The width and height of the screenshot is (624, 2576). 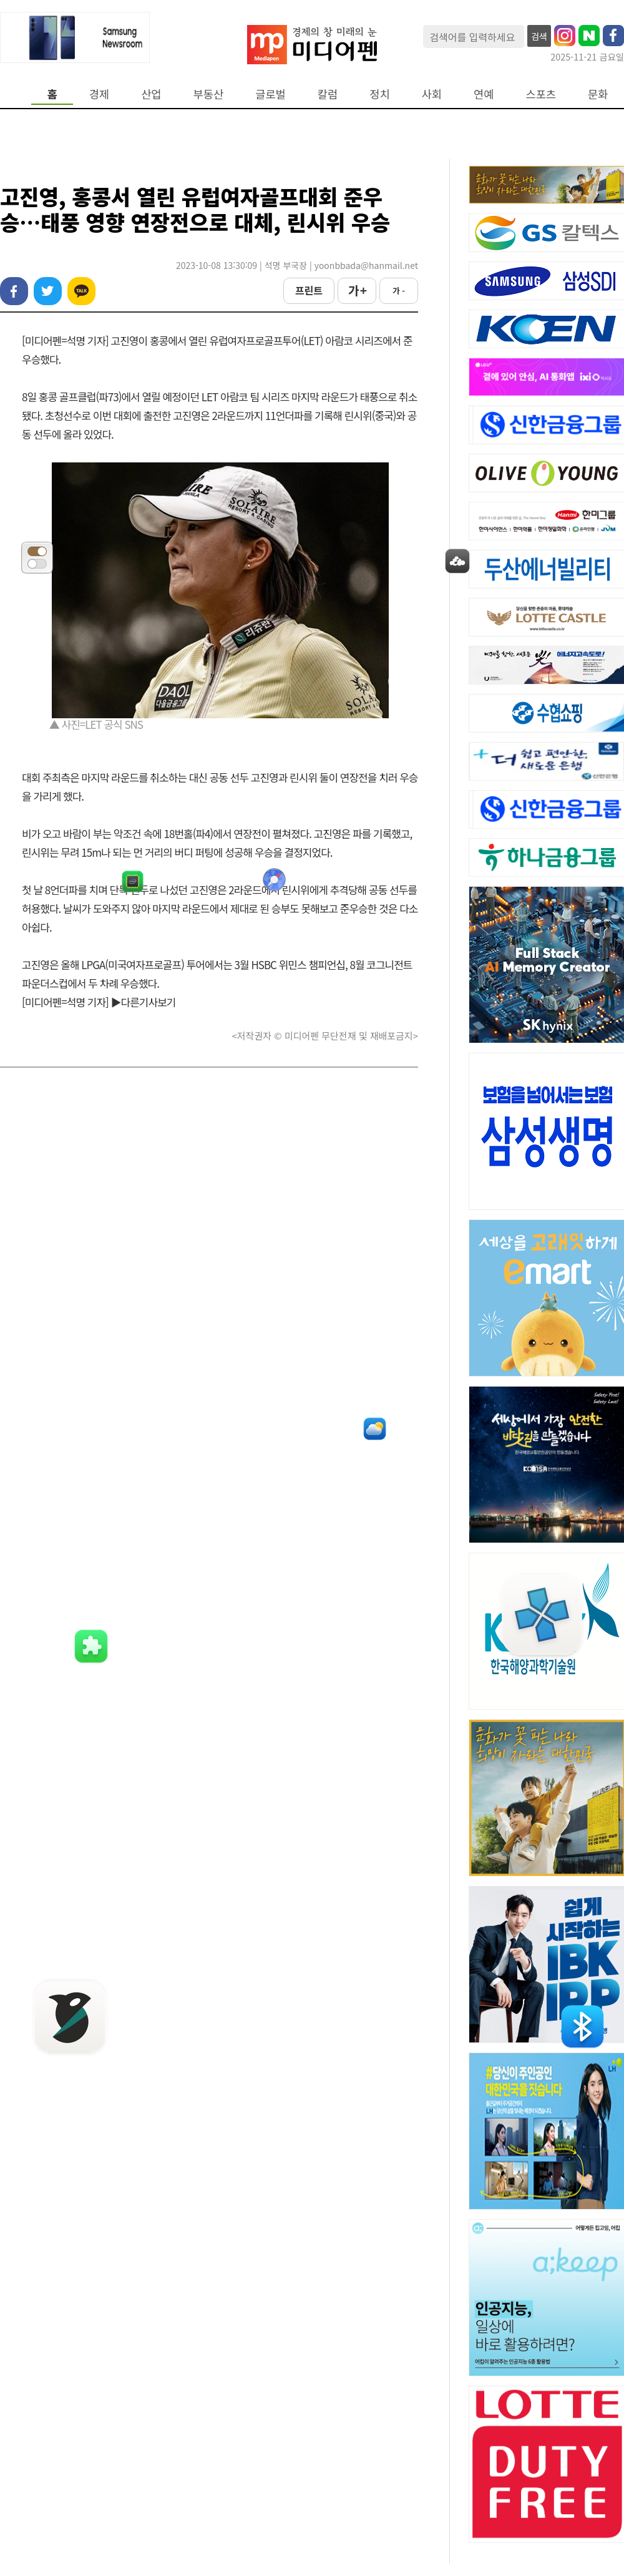 I want to click on launch ppsspp psp emulator, so click(x=542, y=1614).